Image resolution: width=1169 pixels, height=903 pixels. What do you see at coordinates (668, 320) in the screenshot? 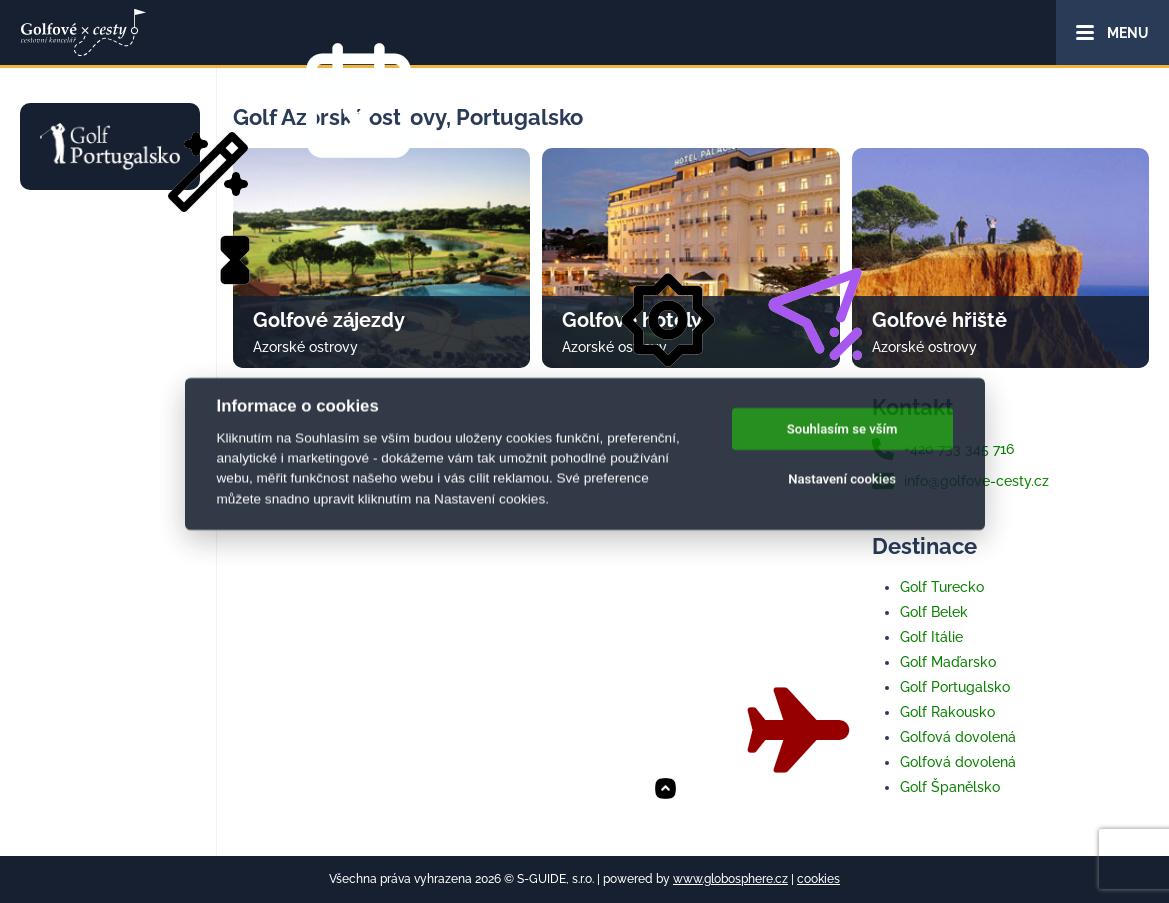
I see `adjust screen brightness settings` at bounding box center [668, 320].